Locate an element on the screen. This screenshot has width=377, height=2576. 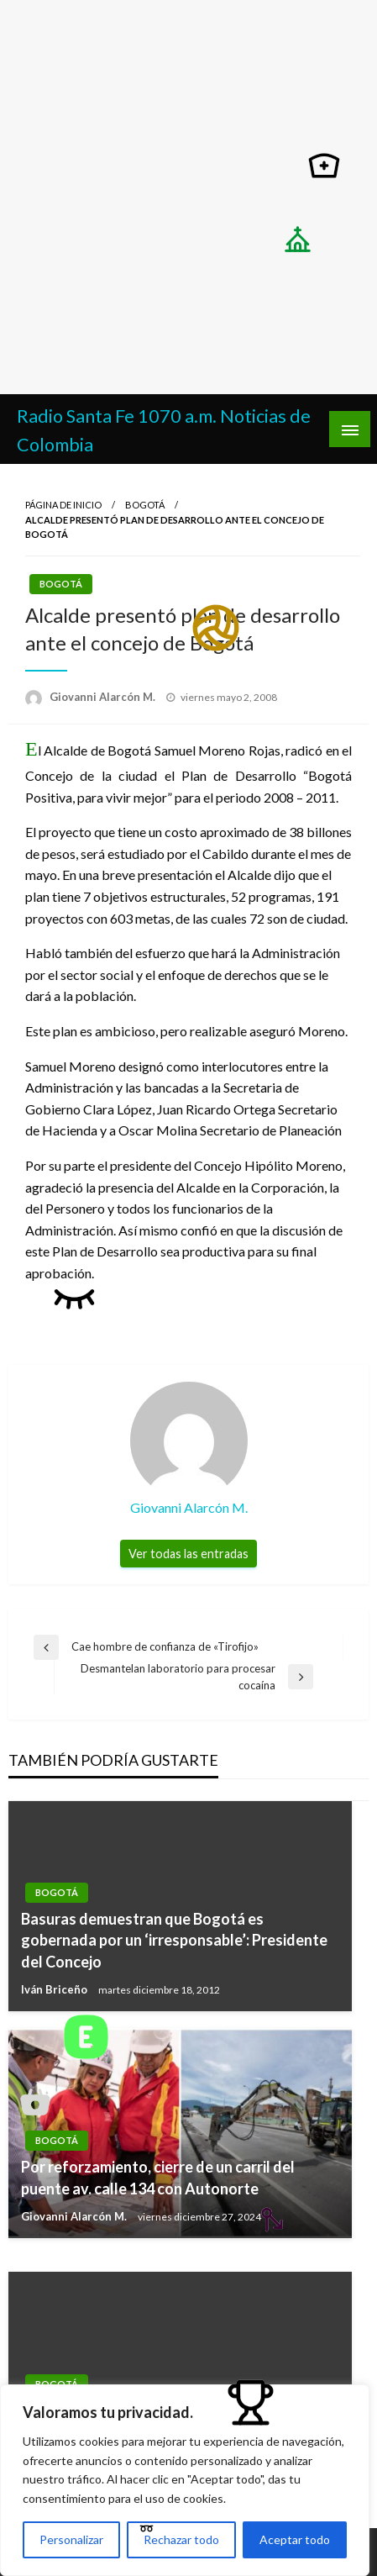
view nearby churches or places of worship is located at coordinates (297, 239).